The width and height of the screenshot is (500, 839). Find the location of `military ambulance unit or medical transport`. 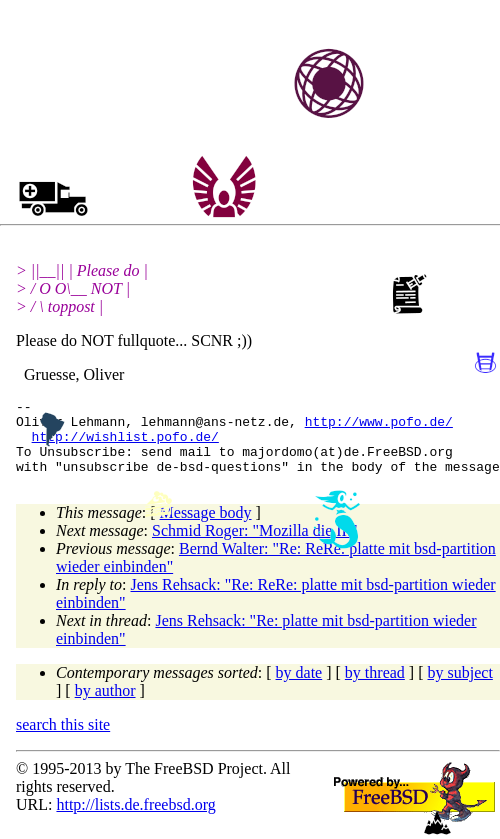

military ambulance unit or medical transport is located at coordinates (53, 198).